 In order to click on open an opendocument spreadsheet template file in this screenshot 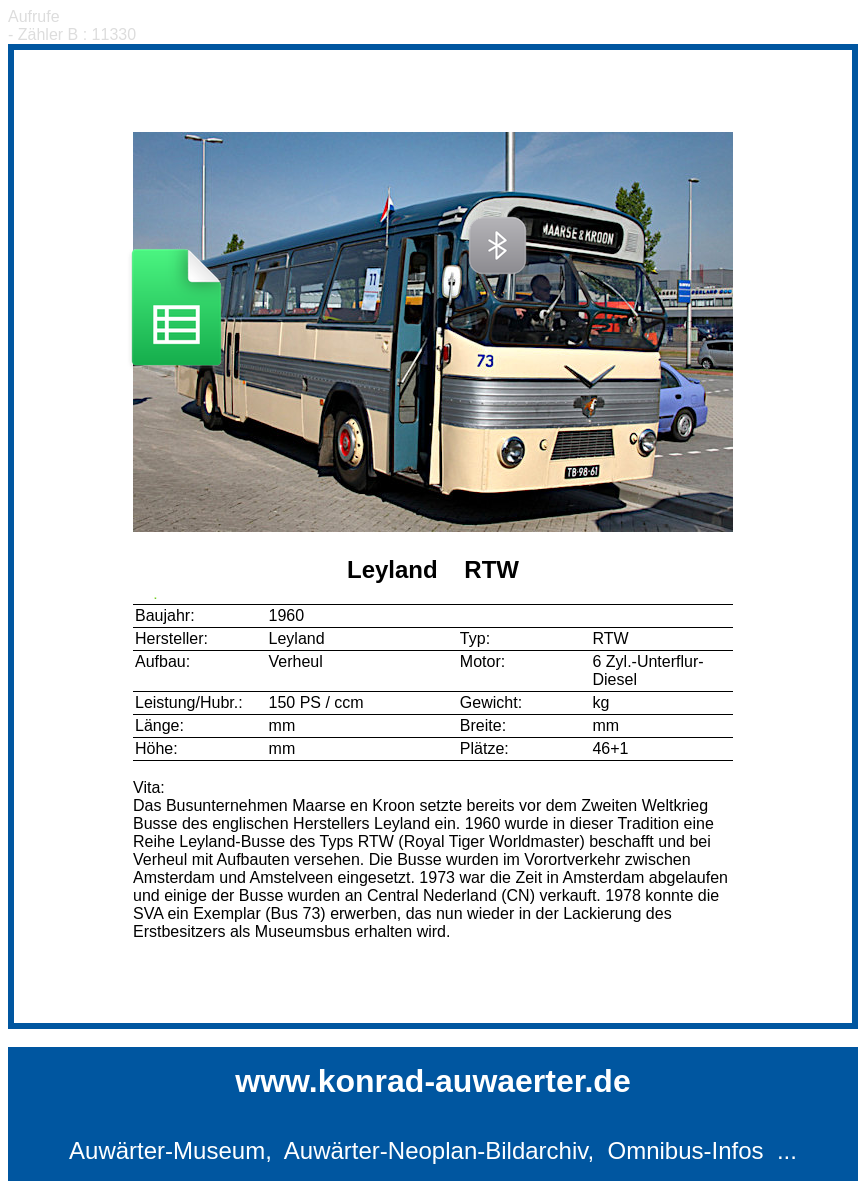, I will do `click(176, 309)`.